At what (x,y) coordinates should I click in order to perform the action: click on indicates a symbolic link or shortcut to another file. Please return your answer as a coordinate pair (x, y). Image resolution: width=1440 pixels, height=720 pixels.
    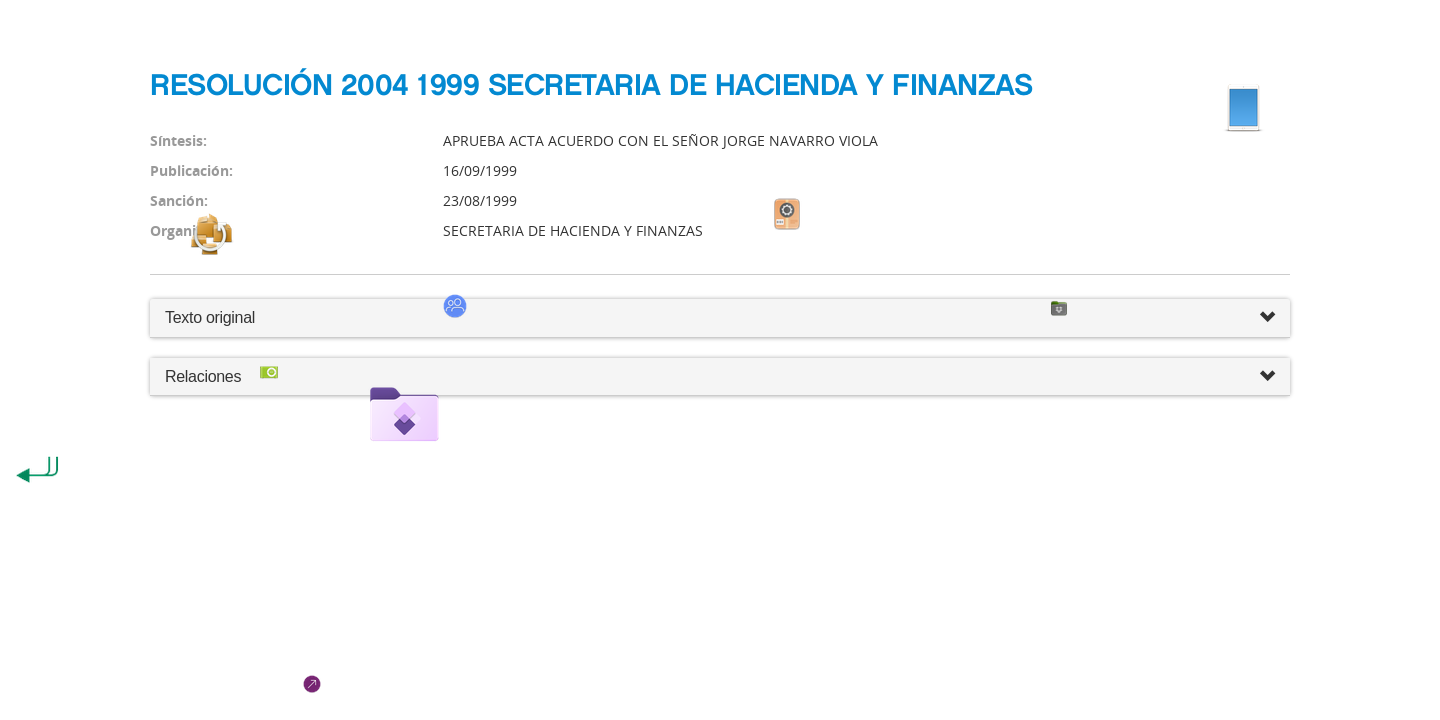
    Looking at the image, I should click on (312, 684).